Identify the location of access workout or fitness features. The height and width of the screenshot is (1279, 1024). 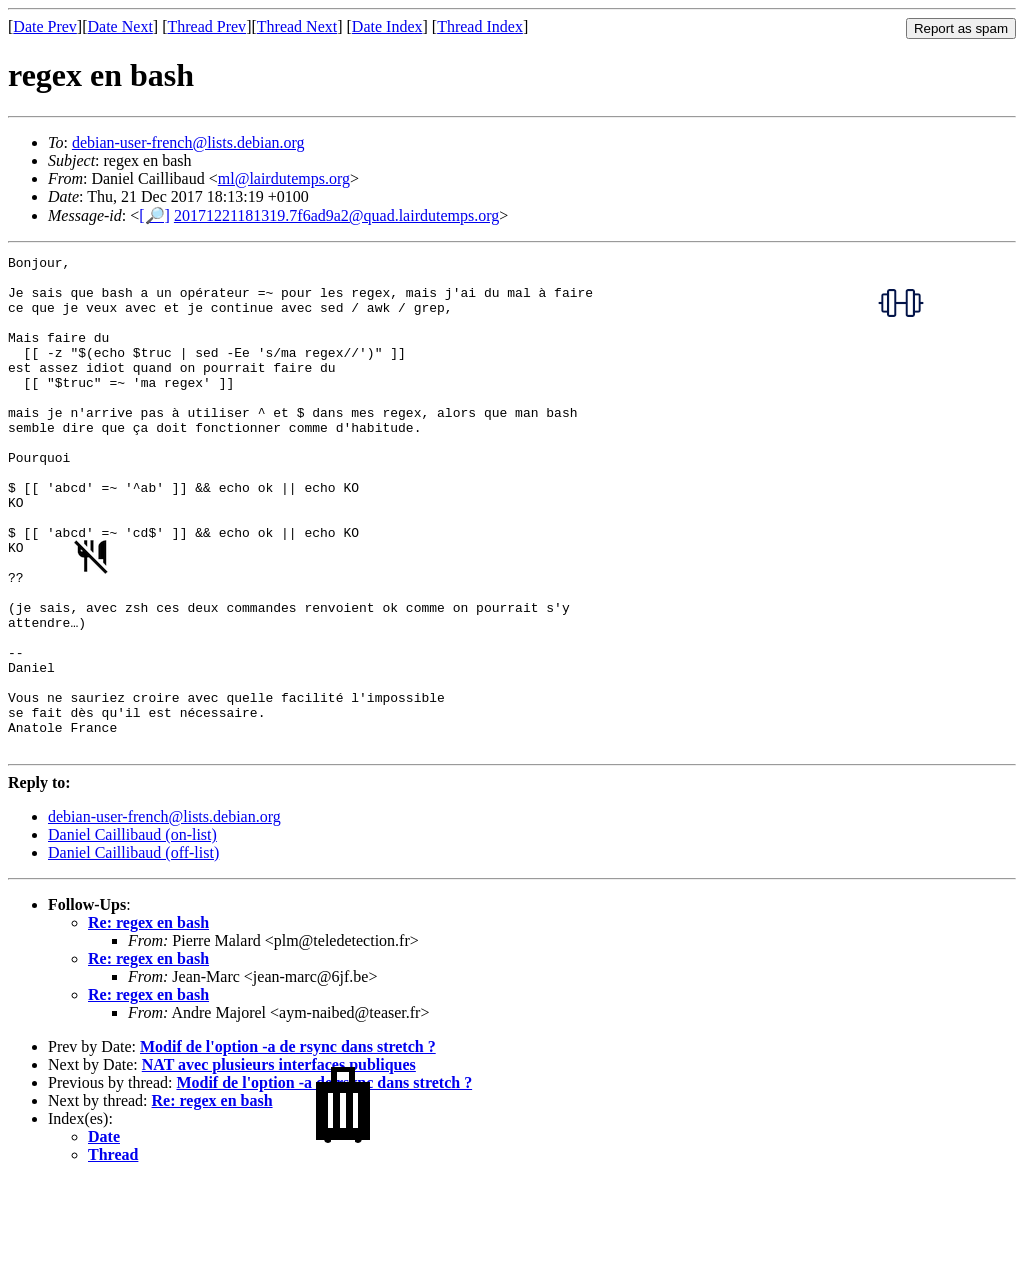
(901, 303).